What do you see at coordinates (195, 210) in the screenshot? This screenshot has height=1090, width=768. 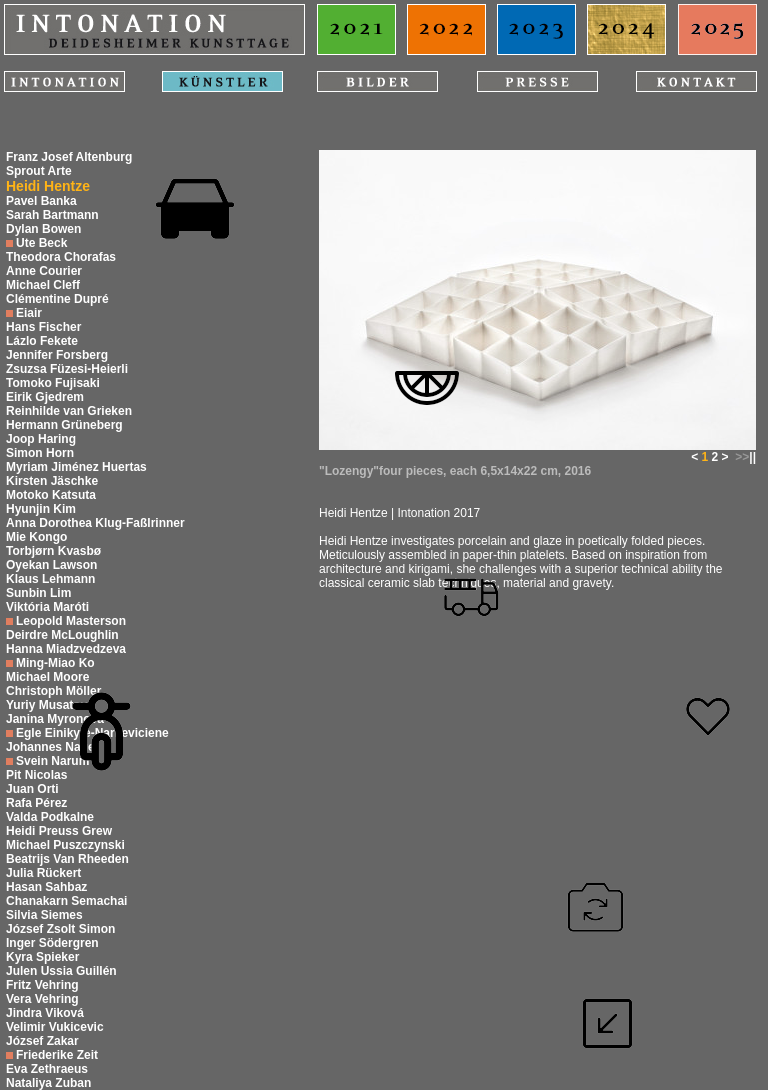 I see `access vehicle or car-related settings` at bounding box center [195, 210].